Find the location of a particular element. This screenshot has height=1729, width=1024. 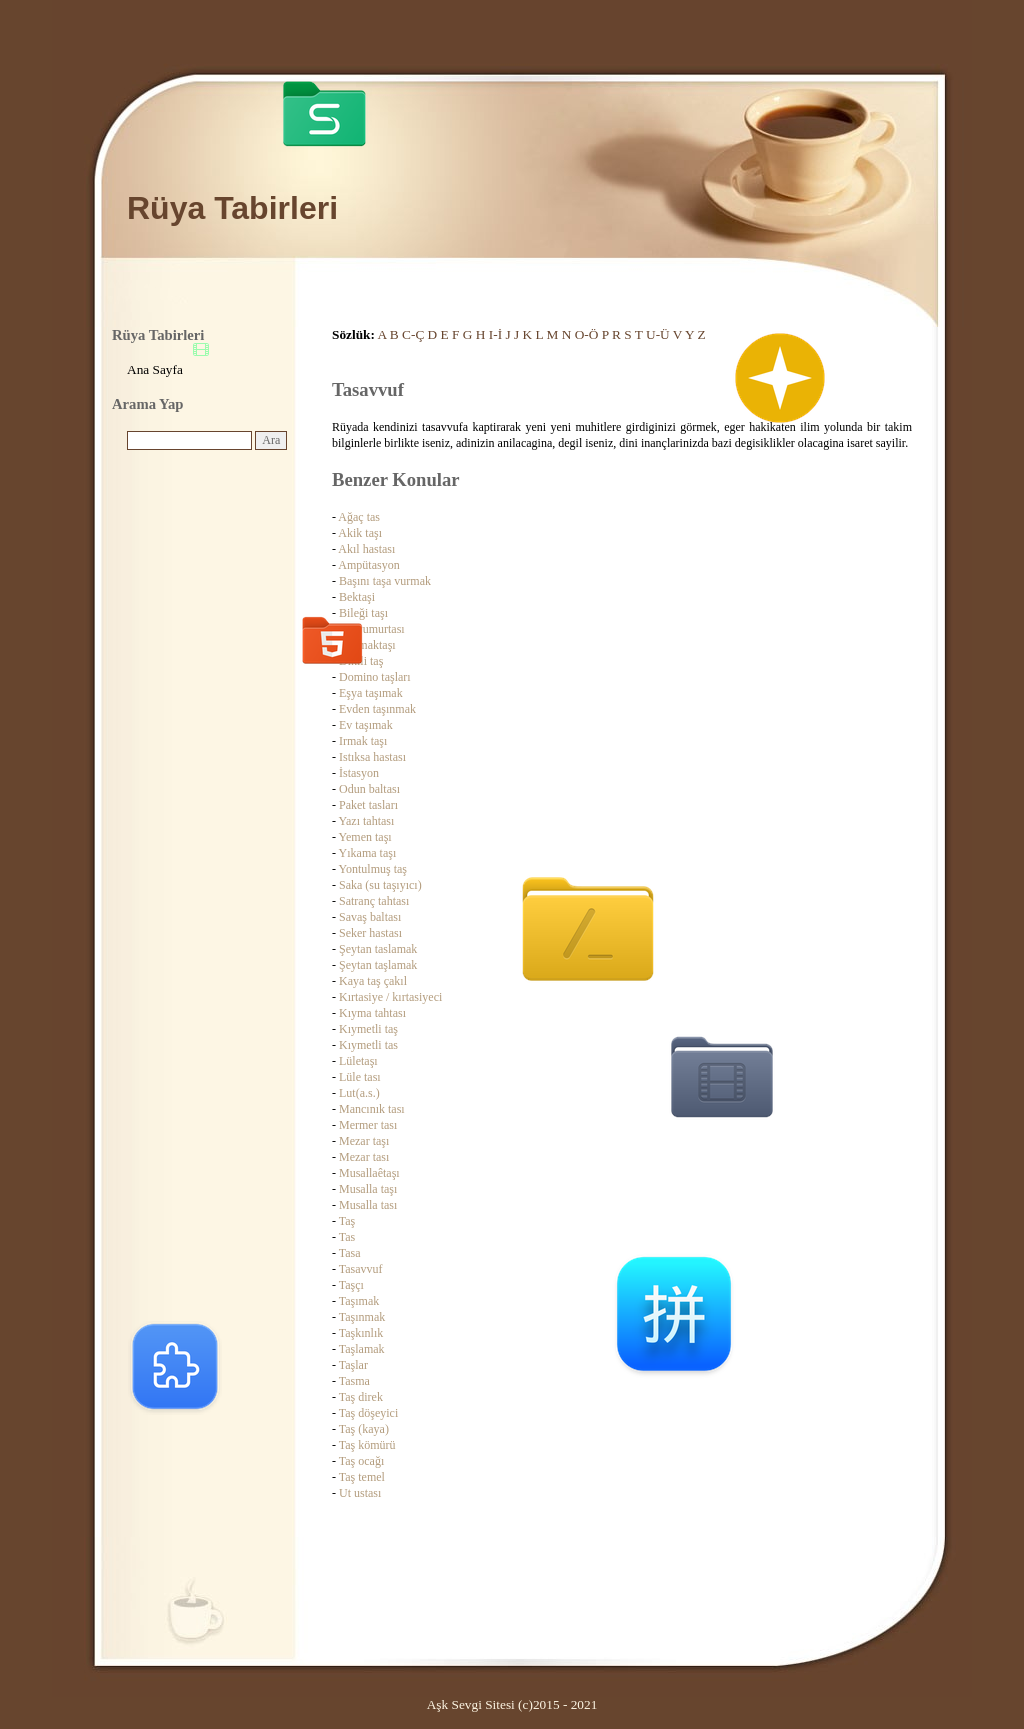

open folder containing HTML files is located at coordinates (332, 642).